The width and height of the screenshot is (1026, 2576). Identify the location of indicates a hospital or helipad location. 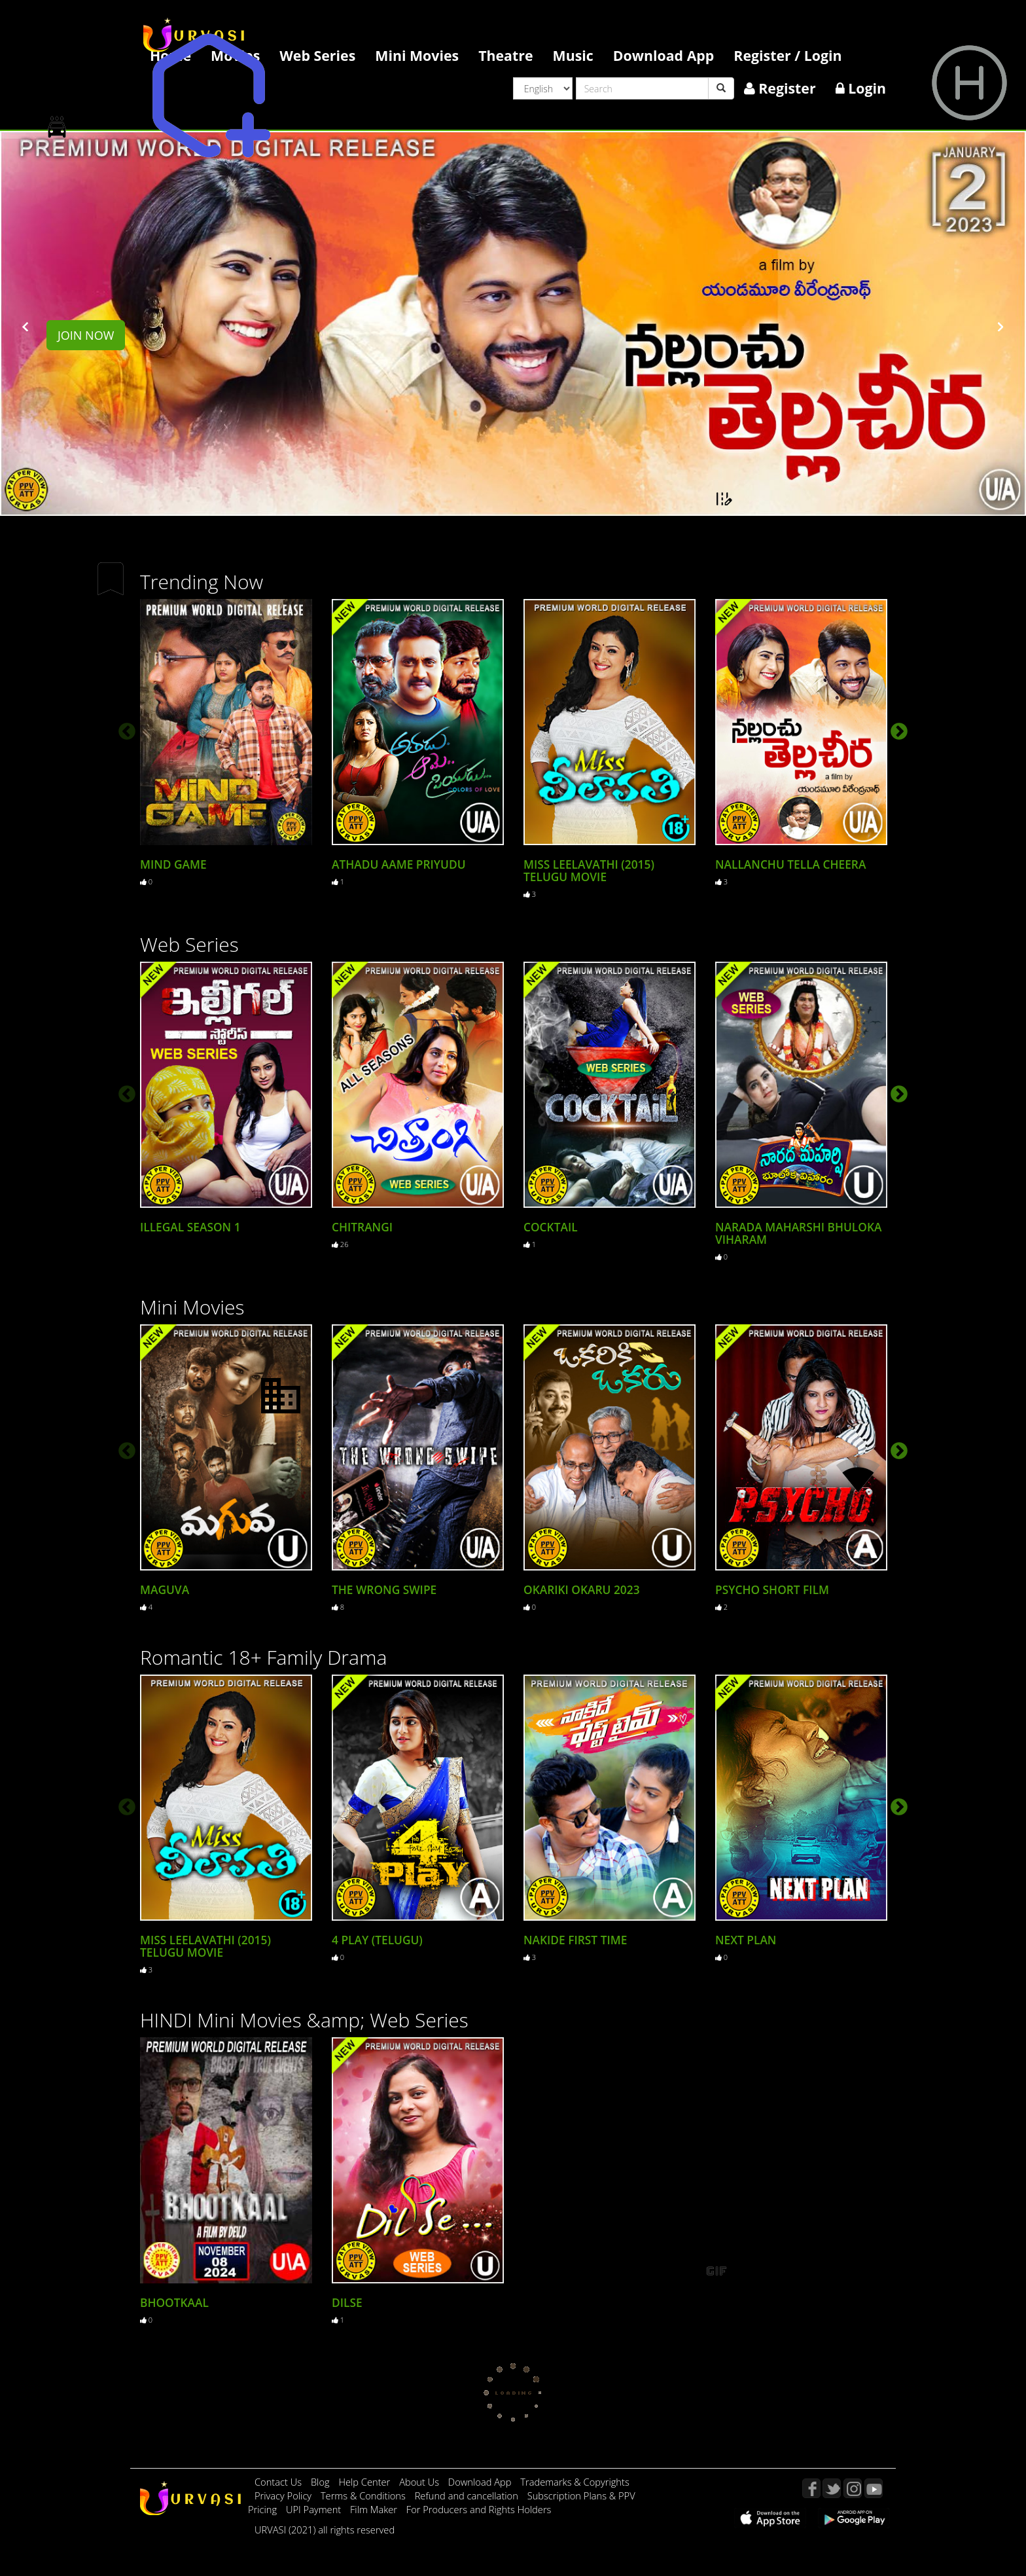
(969, 82).